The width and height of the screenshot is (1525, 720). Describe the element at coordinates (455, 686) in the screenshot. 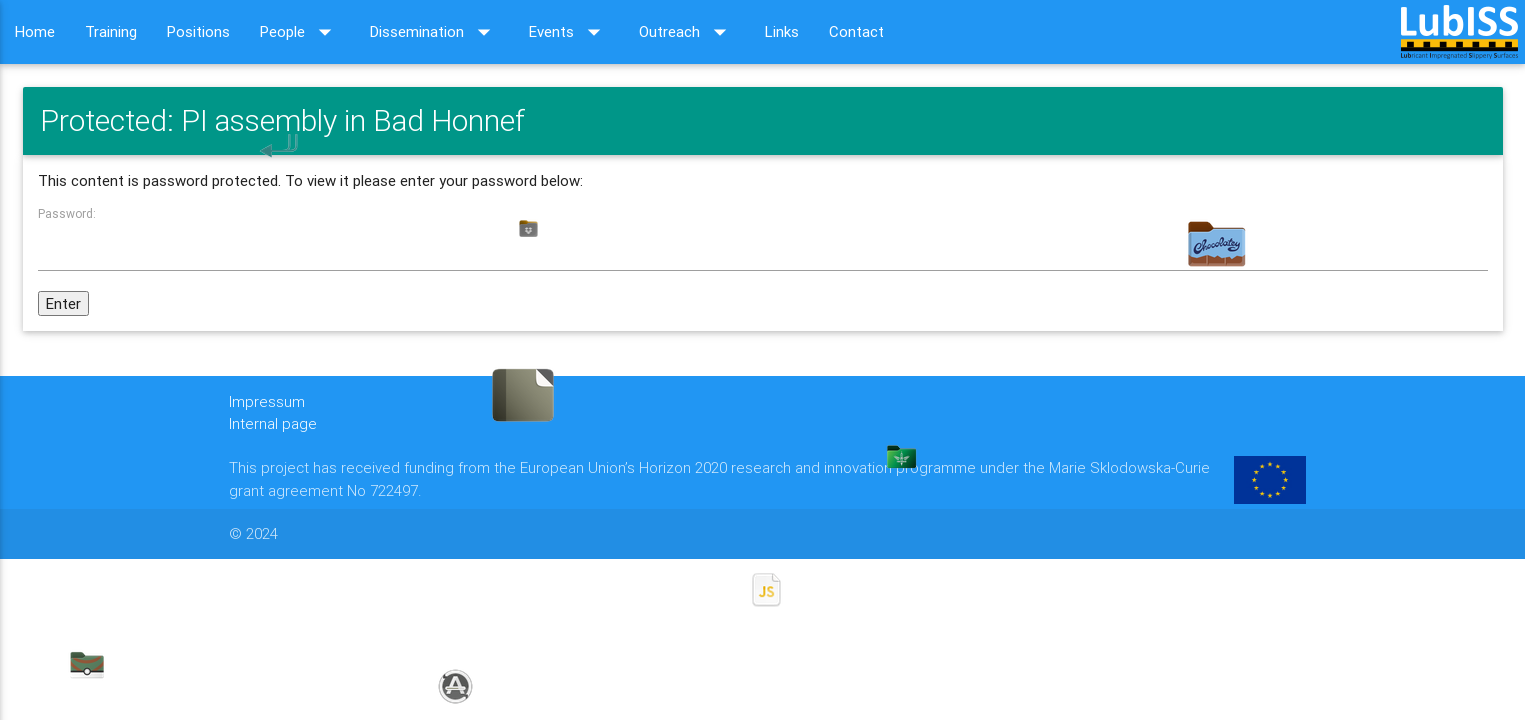

I see `open the software update manager` at that location.